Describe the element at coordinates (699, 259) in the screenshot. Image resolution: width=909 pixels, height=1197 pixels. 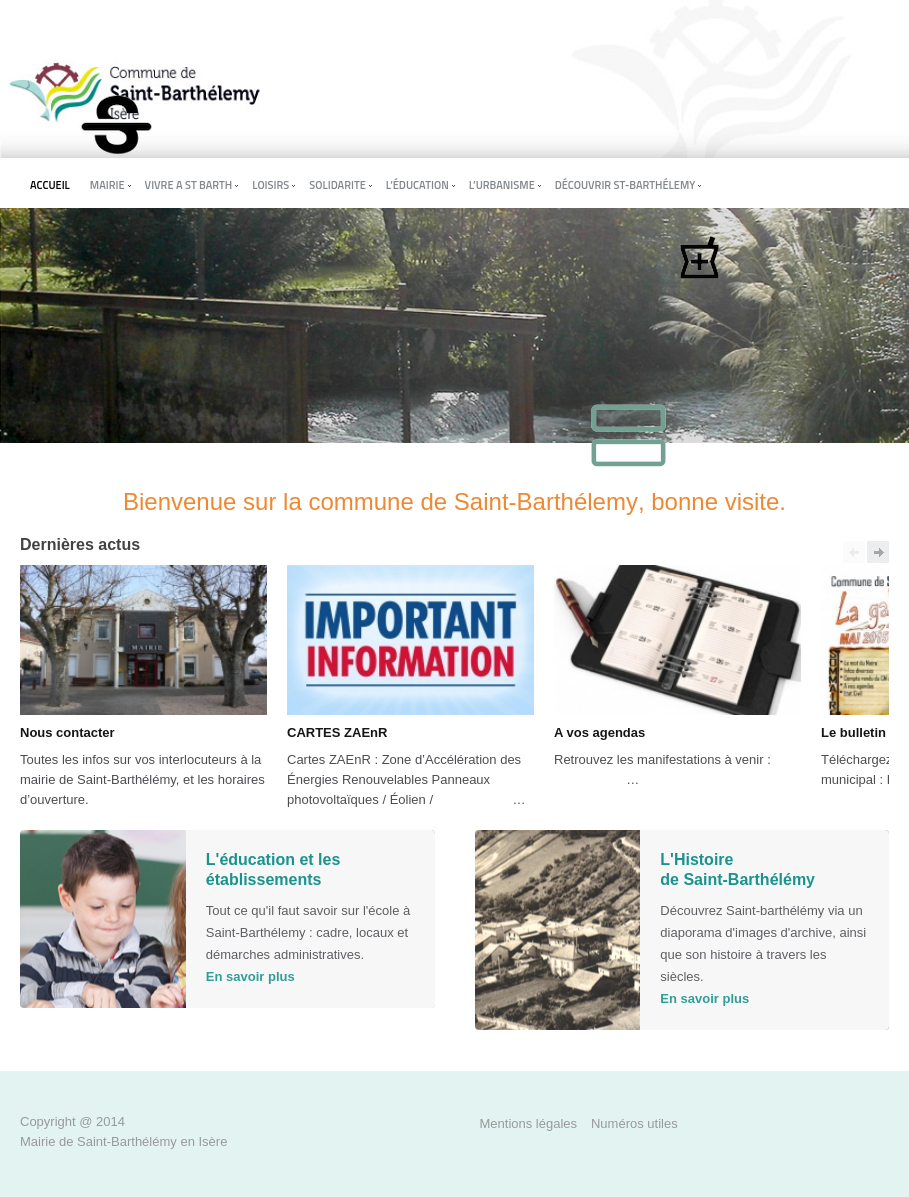
I see `find nearby pharmacies` at that location.